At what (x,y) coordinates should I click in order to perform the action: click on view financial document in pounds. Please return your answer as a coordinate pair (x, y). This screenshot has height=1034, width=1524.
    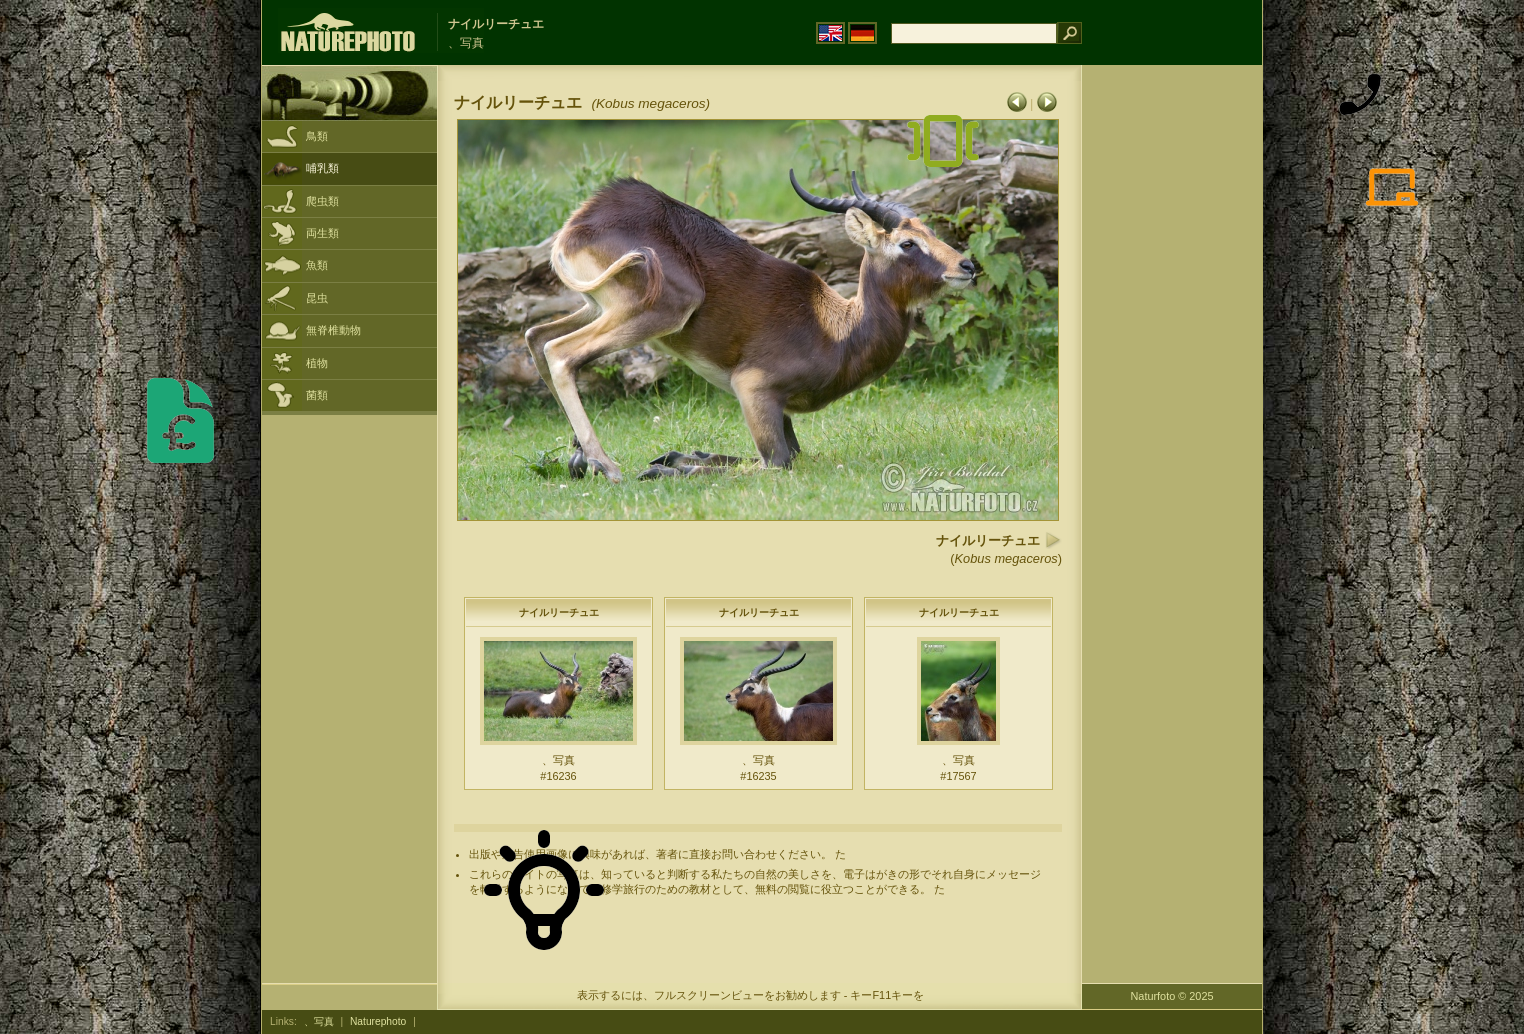
    Looking at the image, I should click on (180, 420).